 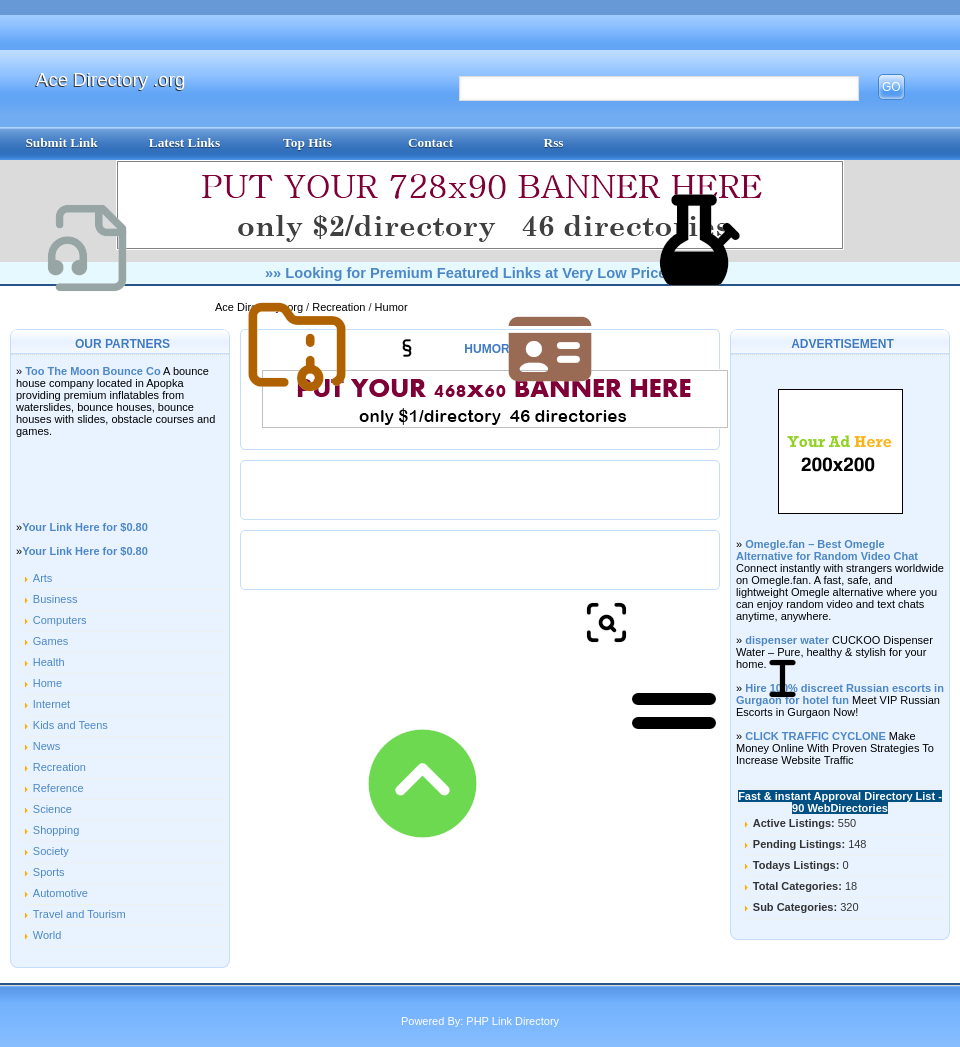 What do you see at coordinates (606, 622) in the screenshot?
I see `scan to search or identify an item` at bounding box center [606, 622].